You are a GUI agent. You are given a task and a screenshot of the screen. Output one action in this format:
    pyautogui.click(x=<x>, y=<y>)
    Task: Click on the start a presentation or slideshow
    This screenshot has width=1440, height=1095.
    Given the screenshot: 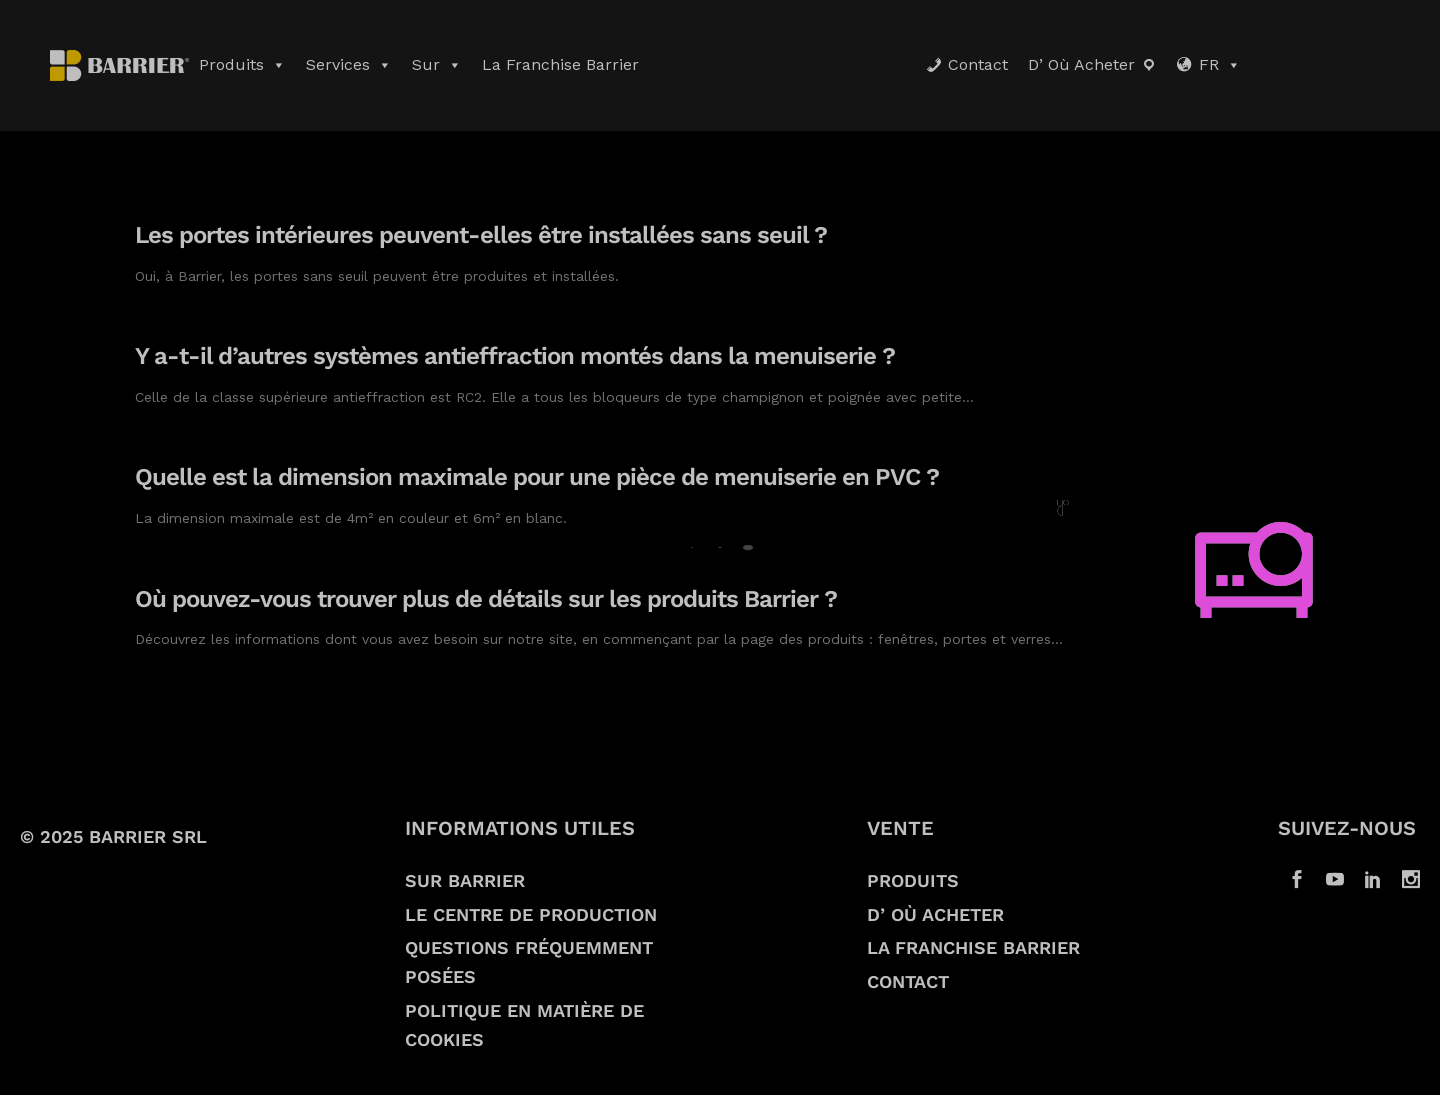 What is the action you would take?
    pyautogui.click(x=1254, y=570)
    